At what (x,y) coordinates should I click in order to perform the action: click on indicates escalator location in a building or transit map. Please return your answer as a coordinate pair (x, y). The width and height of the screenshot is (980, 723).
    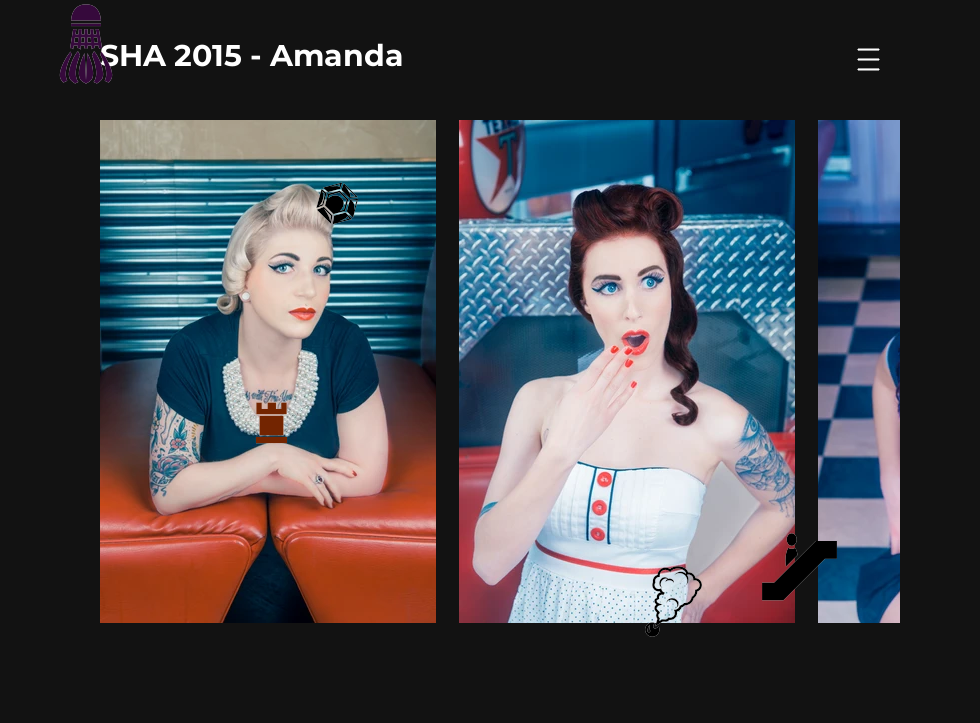
    Looking at the image, I should click on (799, 565).